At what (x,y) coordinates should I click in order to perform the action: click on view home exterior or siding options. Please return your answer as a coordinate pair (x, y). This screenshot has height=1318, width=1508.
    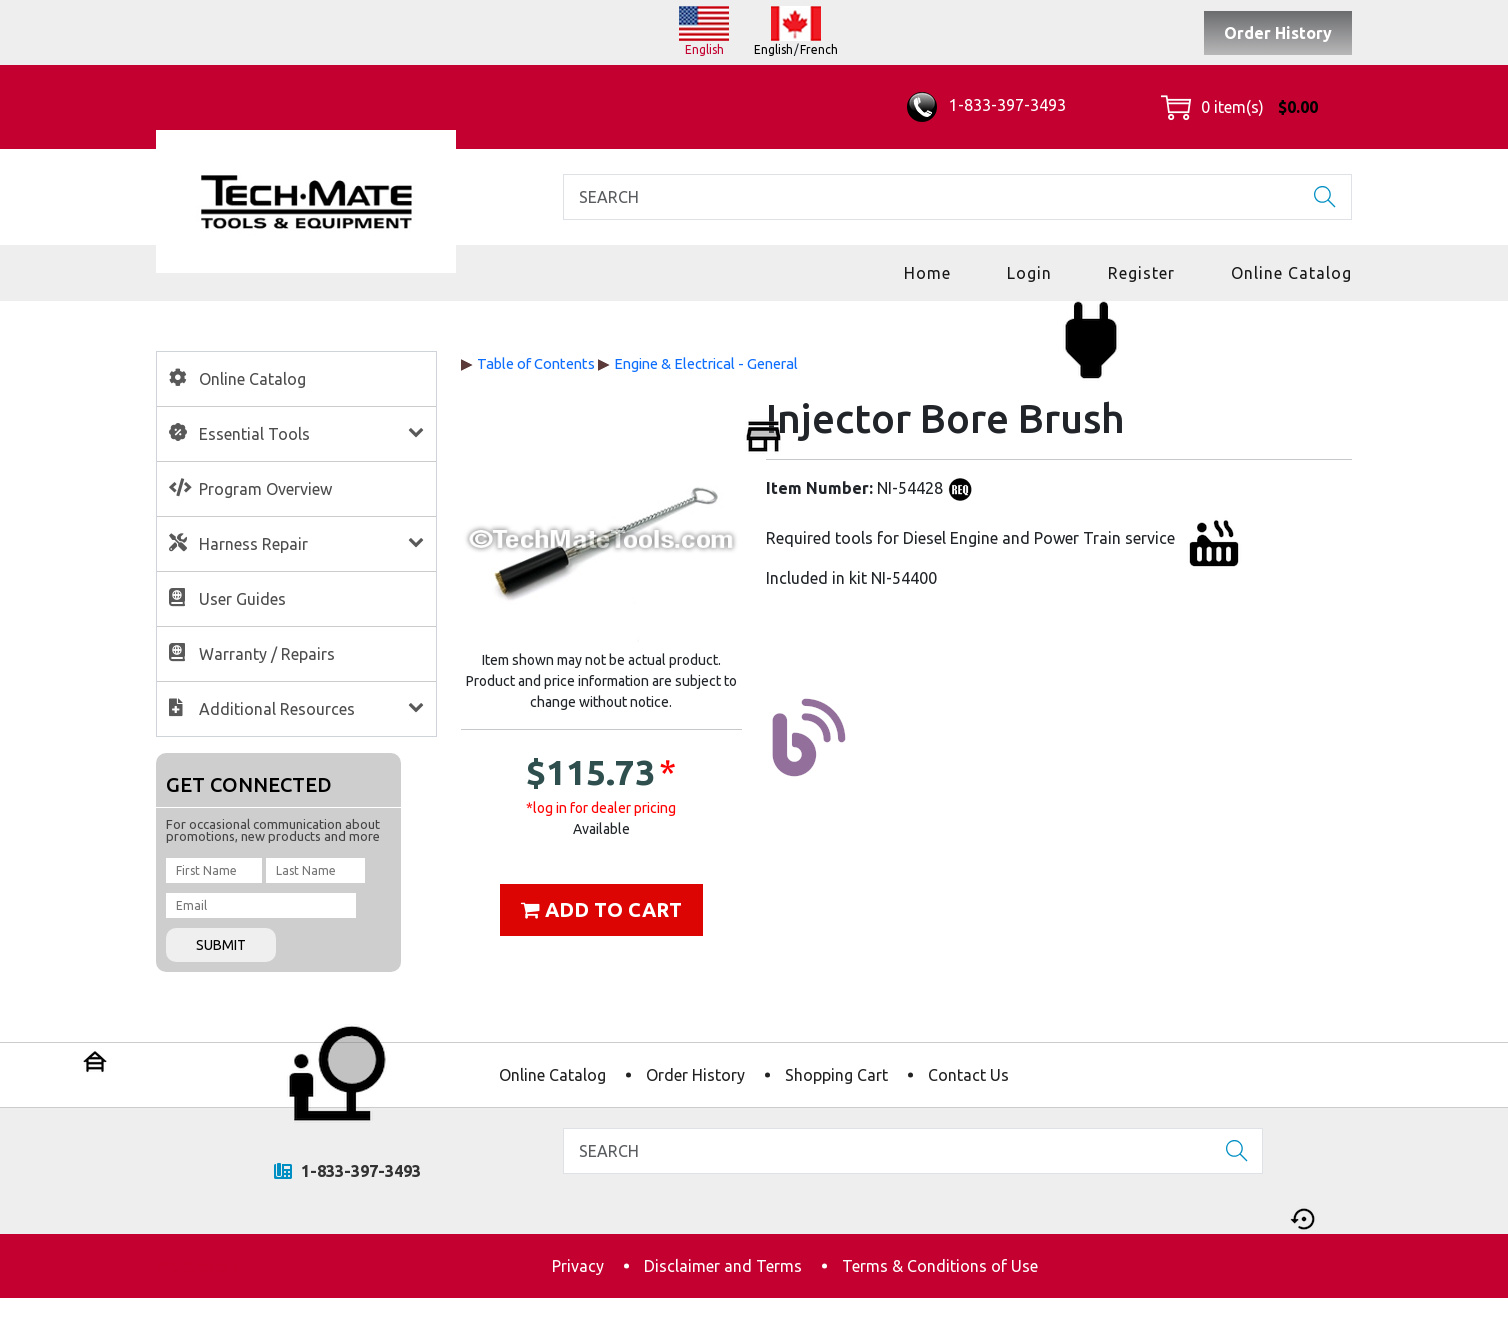
    Looking at the image, I should click on (95, 1062).